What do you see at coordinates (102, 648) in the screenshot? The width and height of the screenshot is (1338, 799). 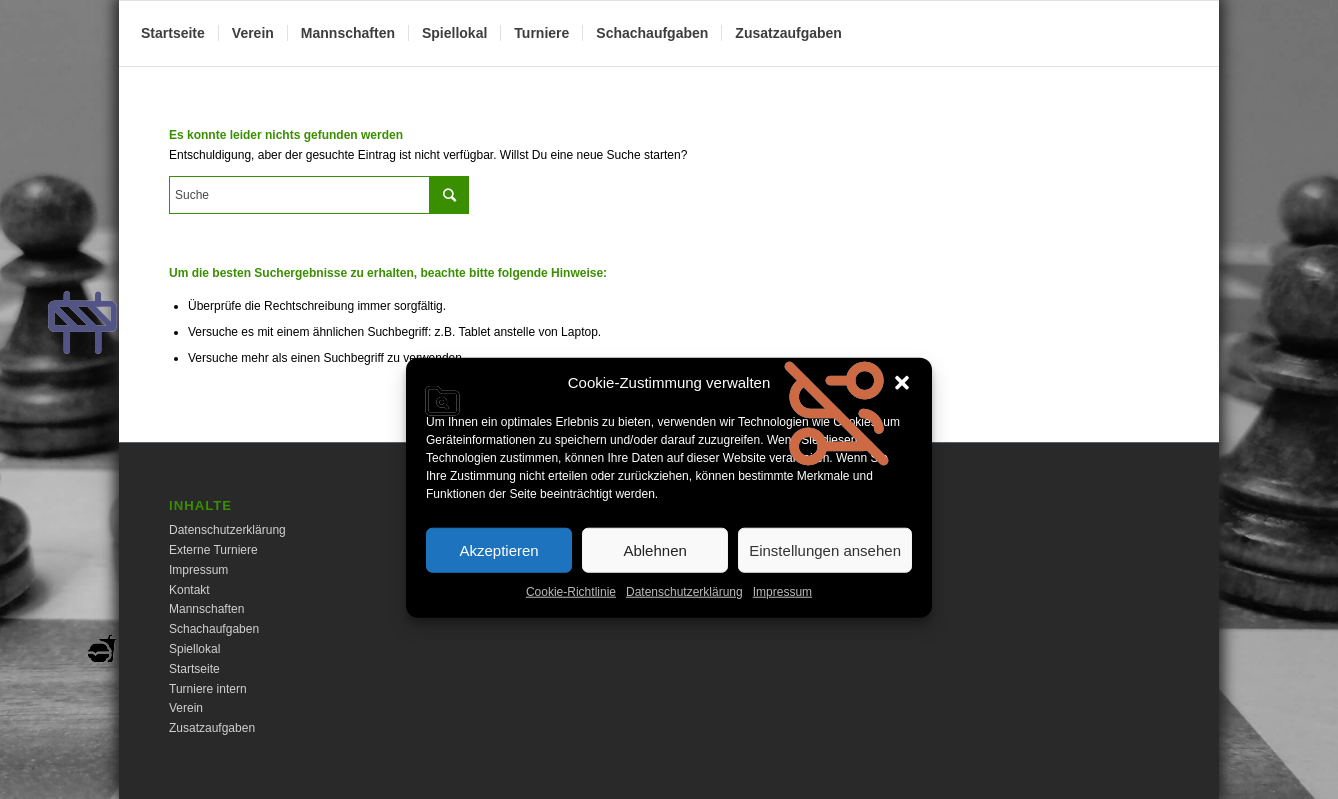 I see `browse nearby fast food restaurants` at bounding box center [102, 648].